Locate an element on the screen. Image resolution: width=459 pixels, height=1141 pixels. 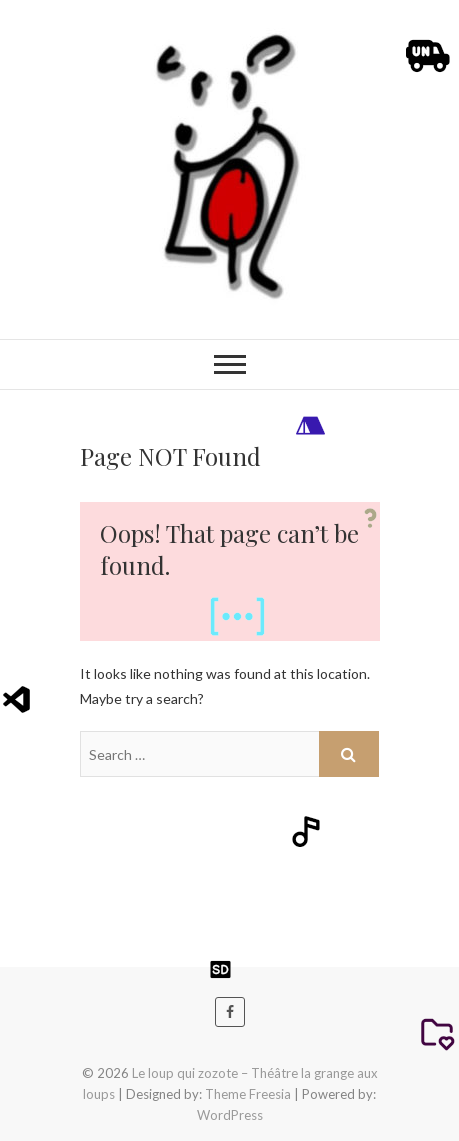
access music or audio player is located at coordinates (306, 831).